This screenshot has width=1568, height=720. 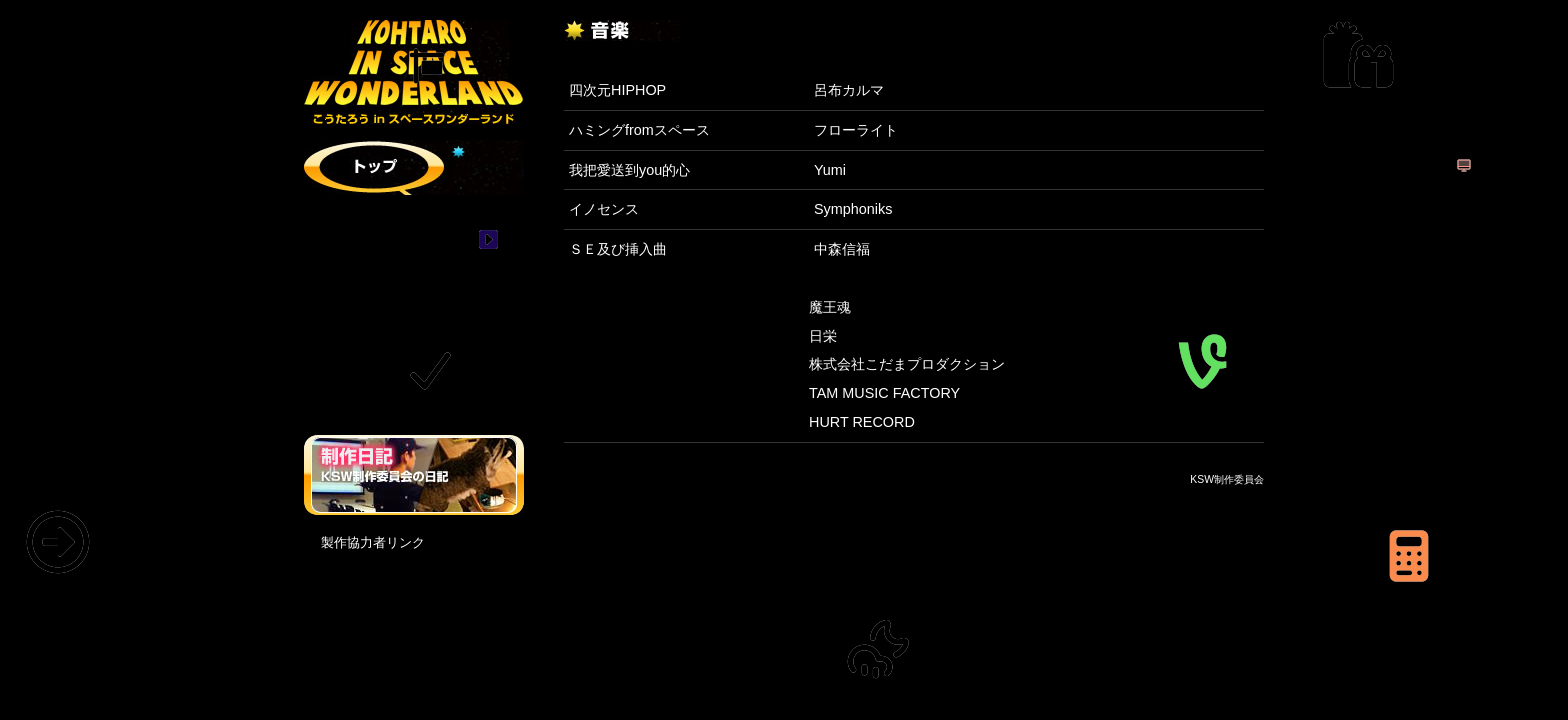 I want to click on view gifts or rewards, so click(x=1358, y=56).